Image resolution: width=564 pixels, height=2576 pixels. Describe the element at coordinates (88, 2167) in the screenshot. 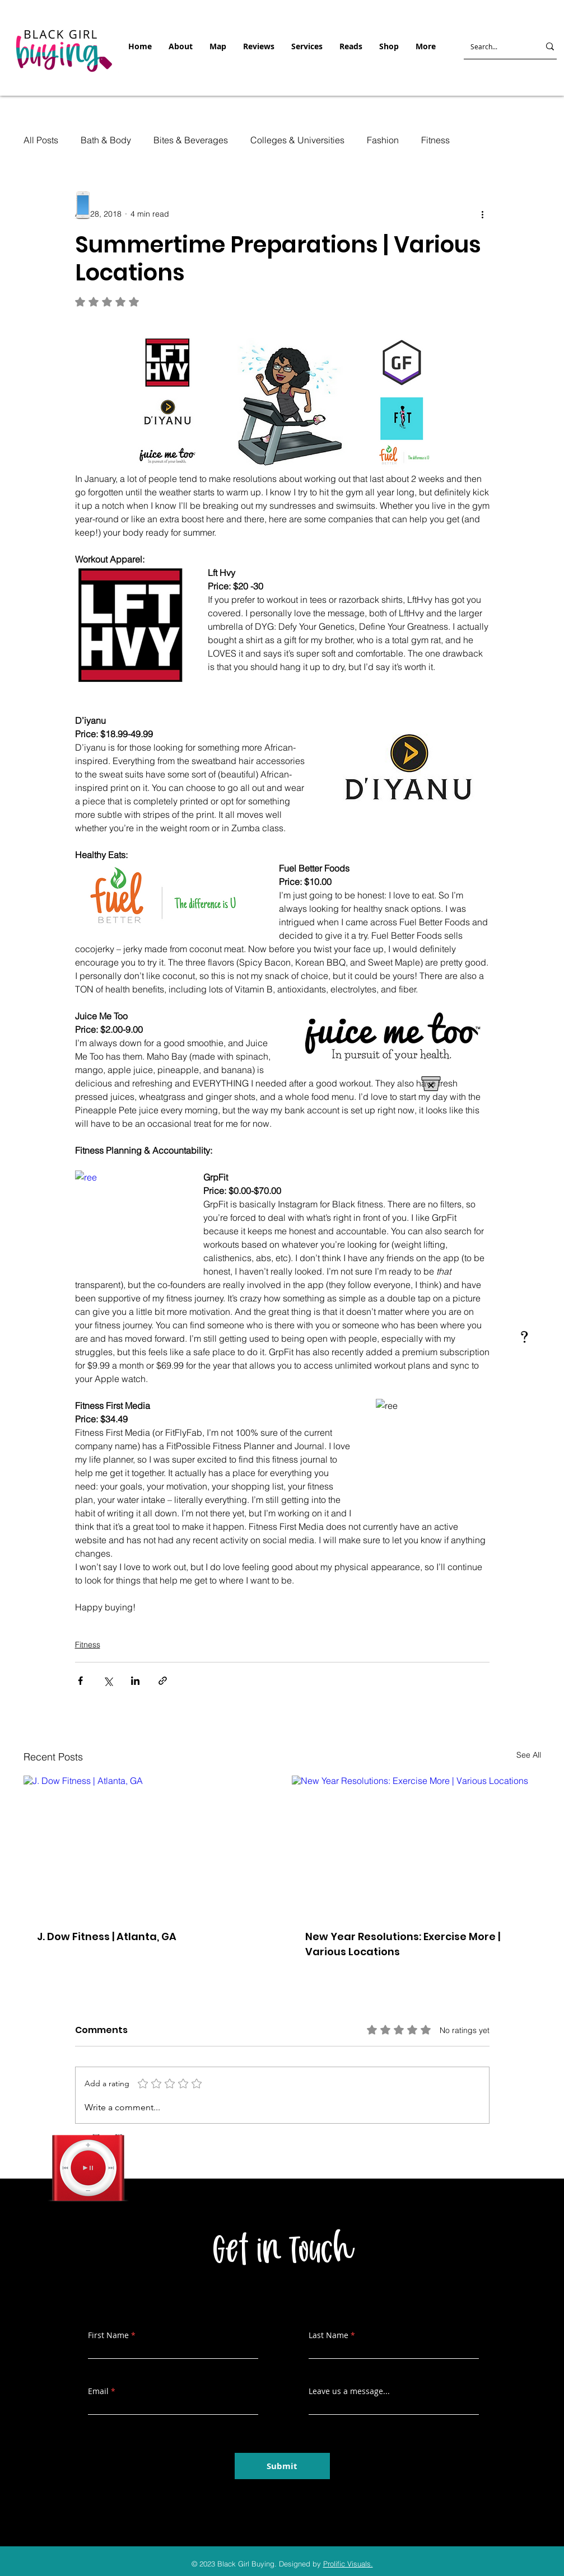

I see `indicates a connected iPod shuffle device` at that location.